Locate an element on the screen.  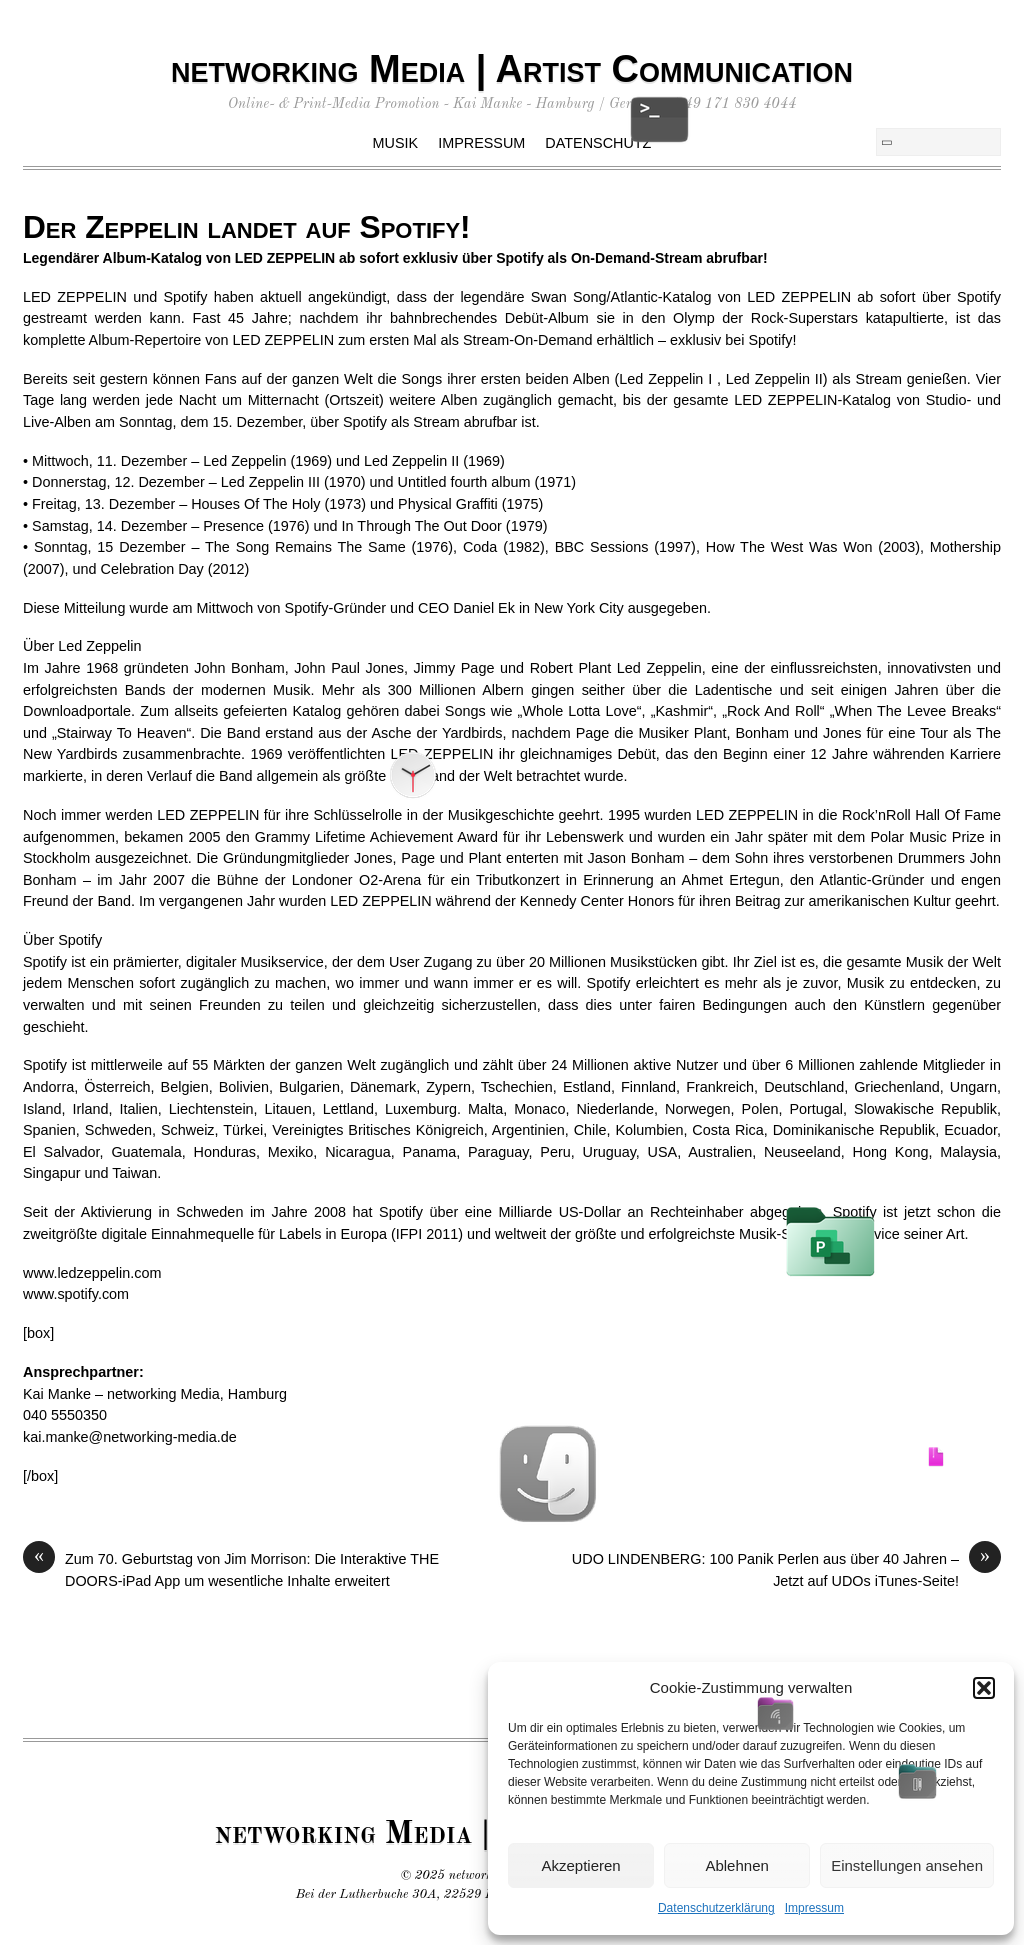
open Finder to browse files and folders is located at coordinates (548, 1474).